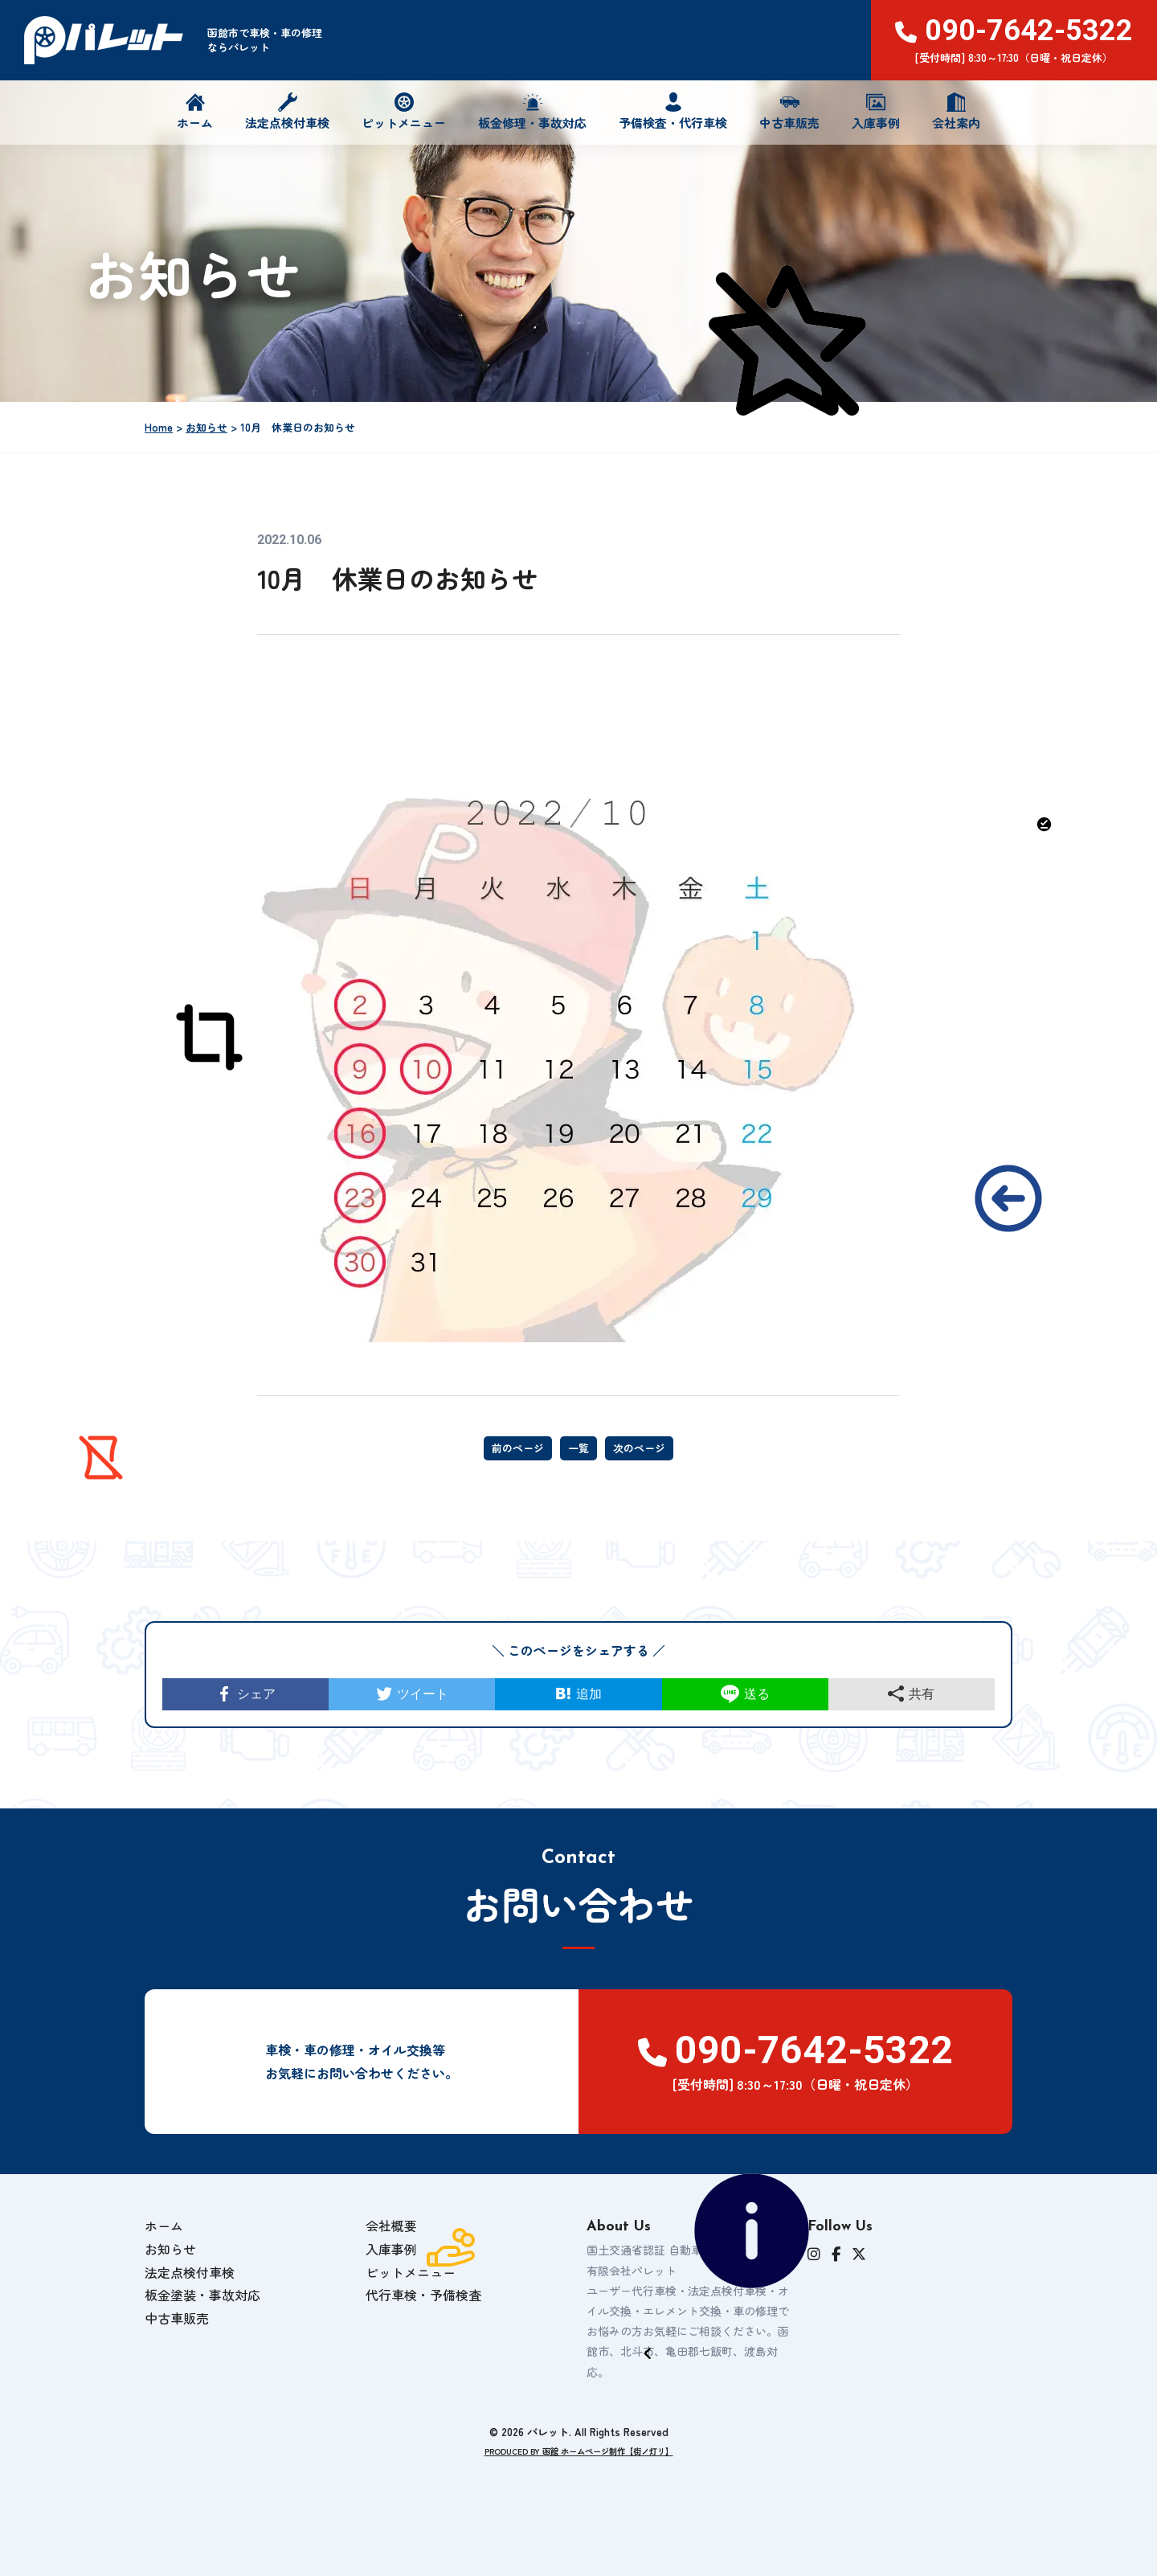 Image resolution: width=1157 pixels, height=2576 pixels. Describe the element at coordinates (452, 2249) in the screenshot. I see `make a payment or donation` at that location.